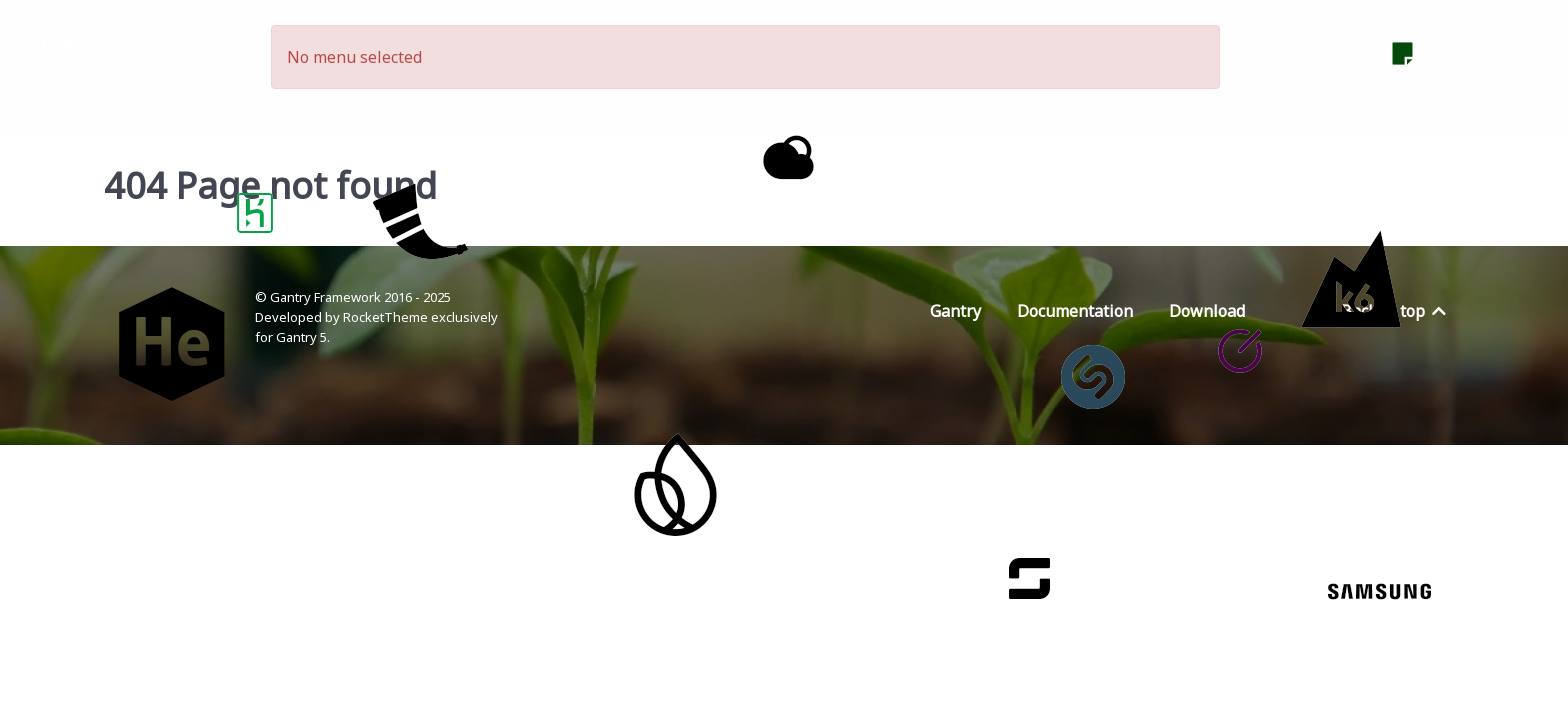 Image resolution: width=1568 pixels, height=720 pixels. Describe the element at coordinates (1029, 578) in the screenshot. I see `start.gg logo` at that location.